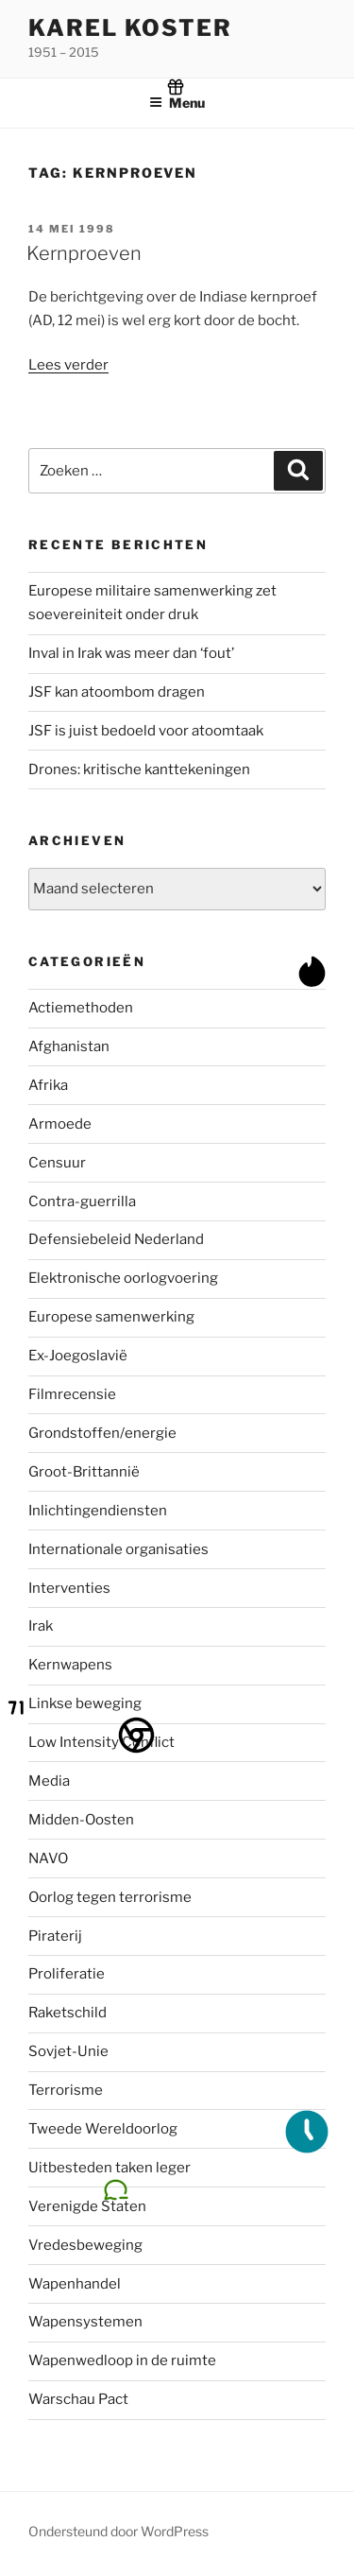 This screenshot has width=354, height=2576. I want to click on open link in Google Chrome, so click(136, 1735).